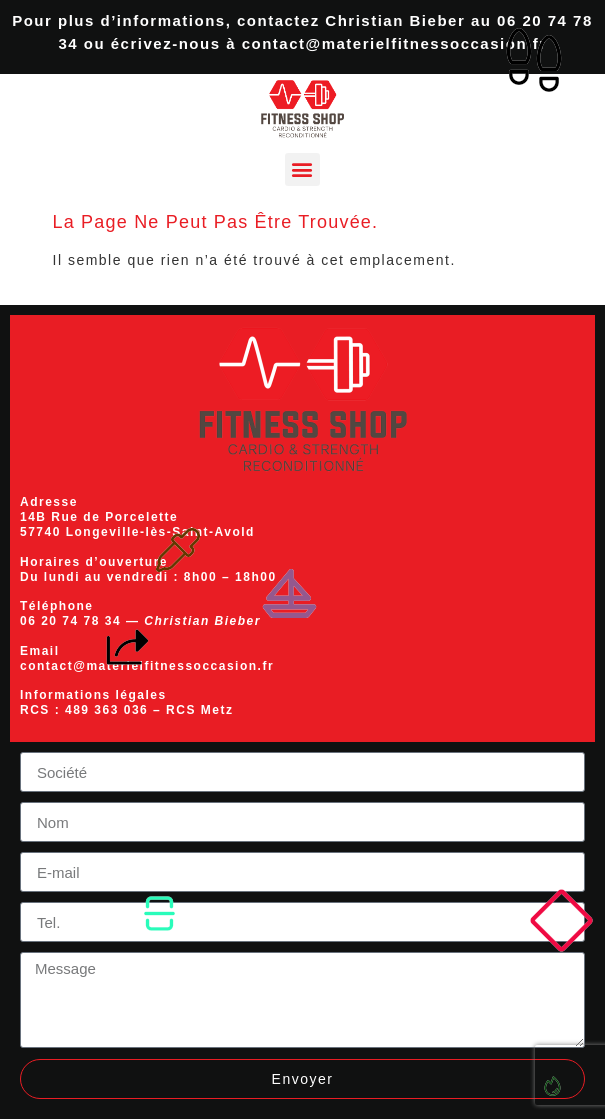 This screenshot has width=605, height=1119. I want to click on indicates trending or popular content, so click(552, 1086).